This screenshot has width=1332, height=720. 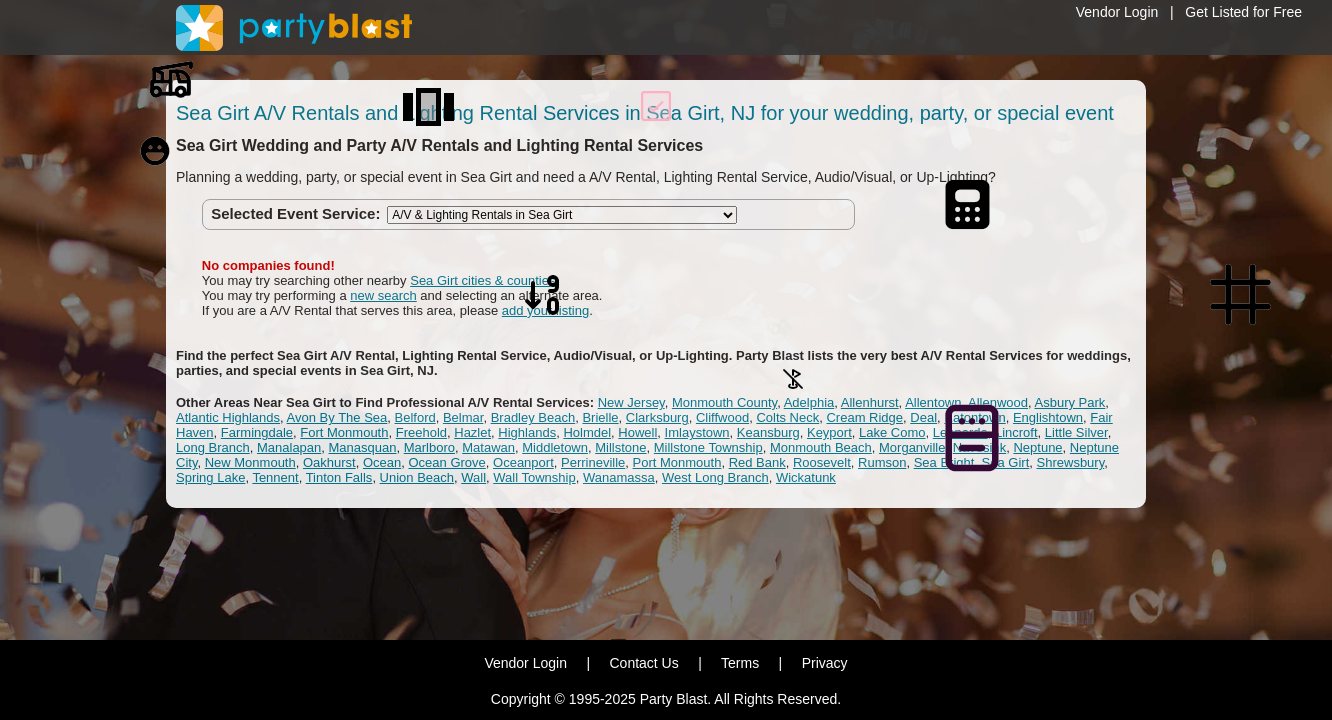 What do you see at coordinates (972, 438) in the screenshot?
I see `access cooking or kitchen appliances` at bounding box center [972, 438].